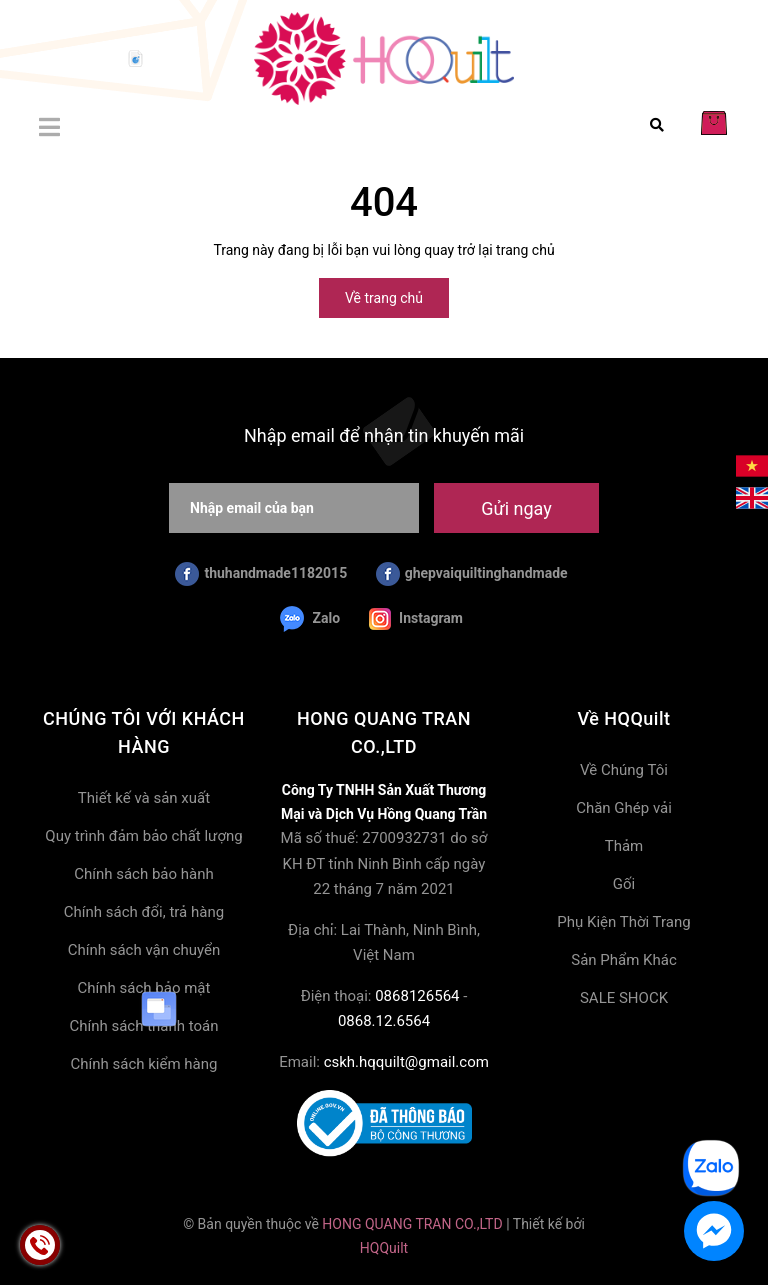  What do you see at coordinates (135, 58) in the screenshot?
I see `lua script file` at bounding box center [135, 58].